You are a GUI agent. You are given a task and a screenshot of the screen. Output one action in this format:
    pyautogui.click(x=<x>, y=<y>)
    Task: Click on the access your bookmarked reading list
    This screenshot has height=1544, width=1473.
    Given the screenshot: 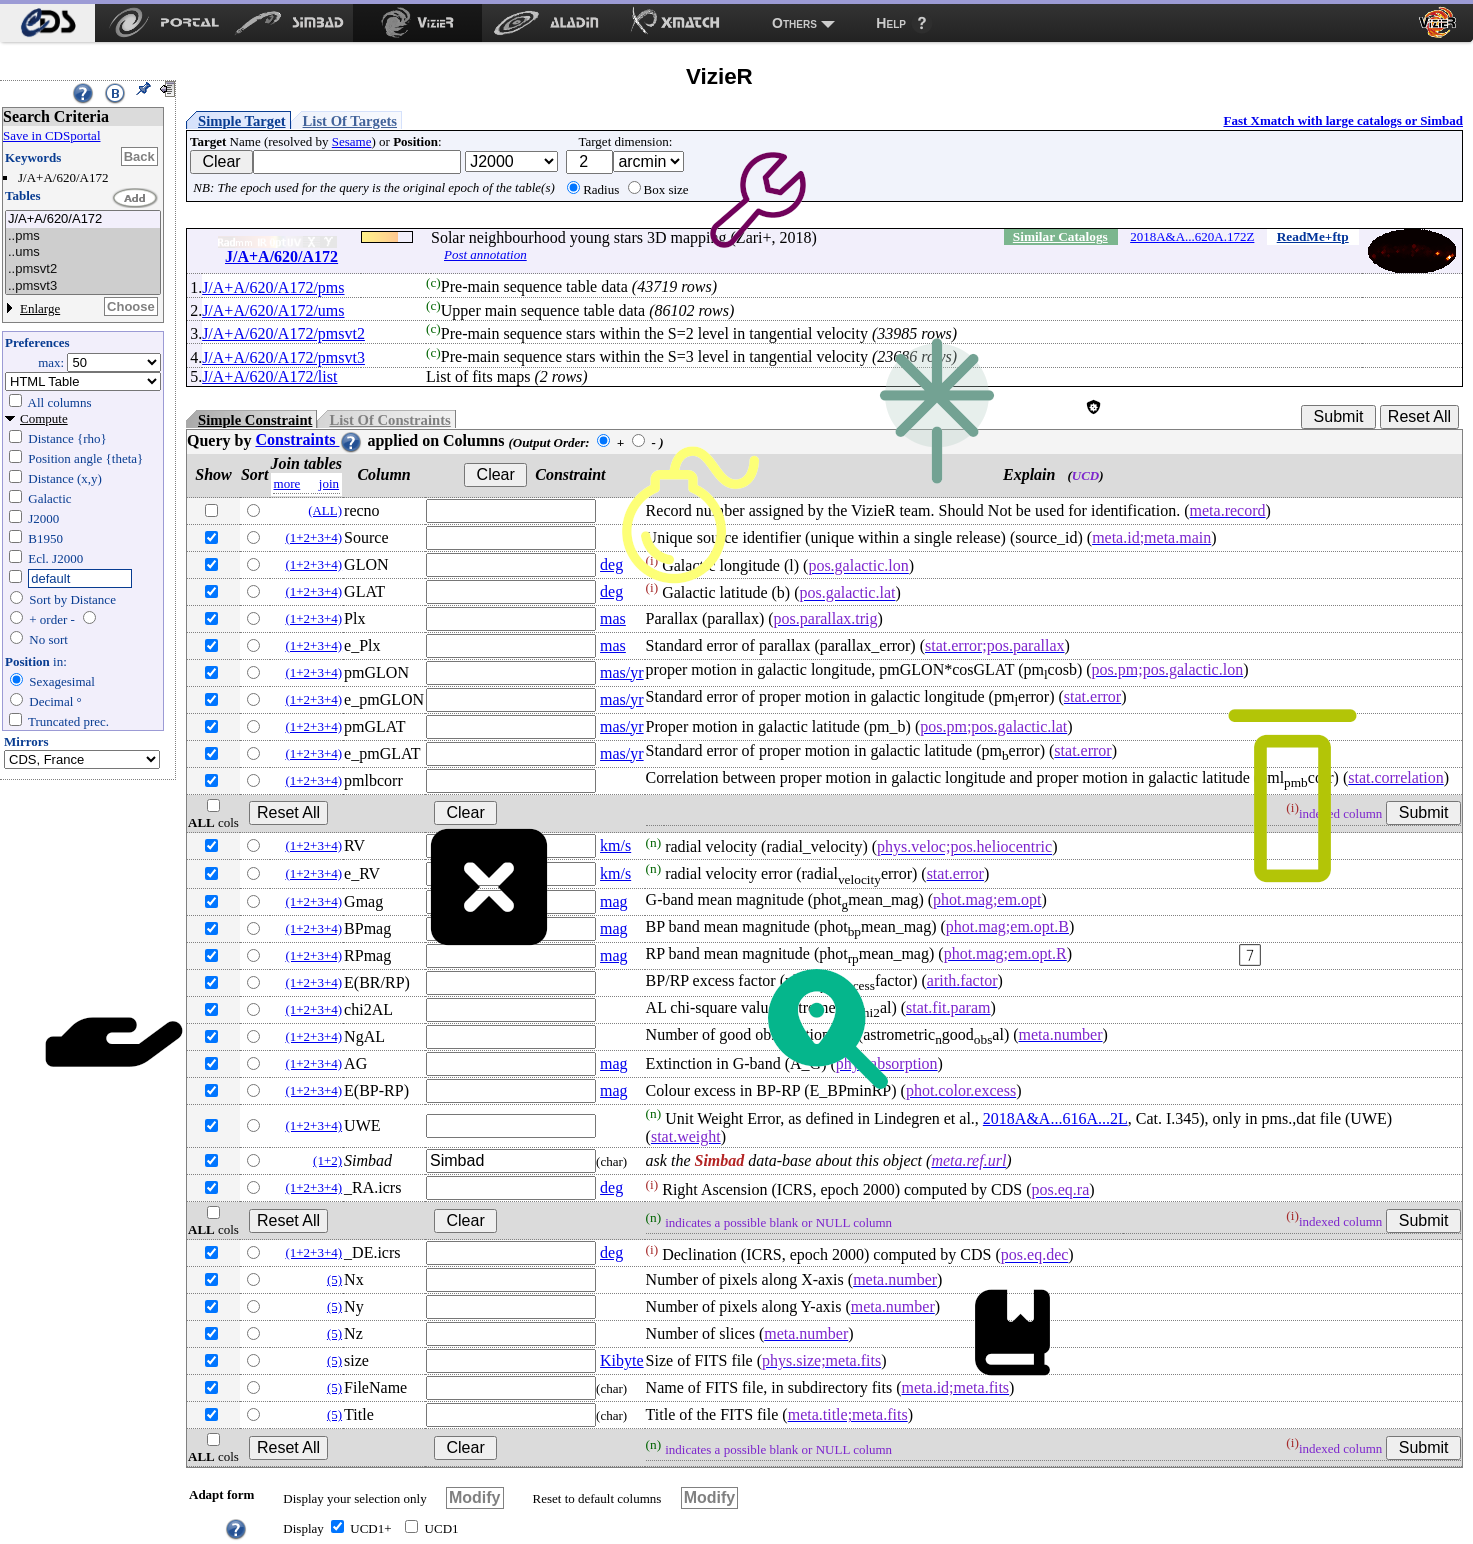 What is the action you would take?
    pyautogui.click(x=1012, y=1332)
    